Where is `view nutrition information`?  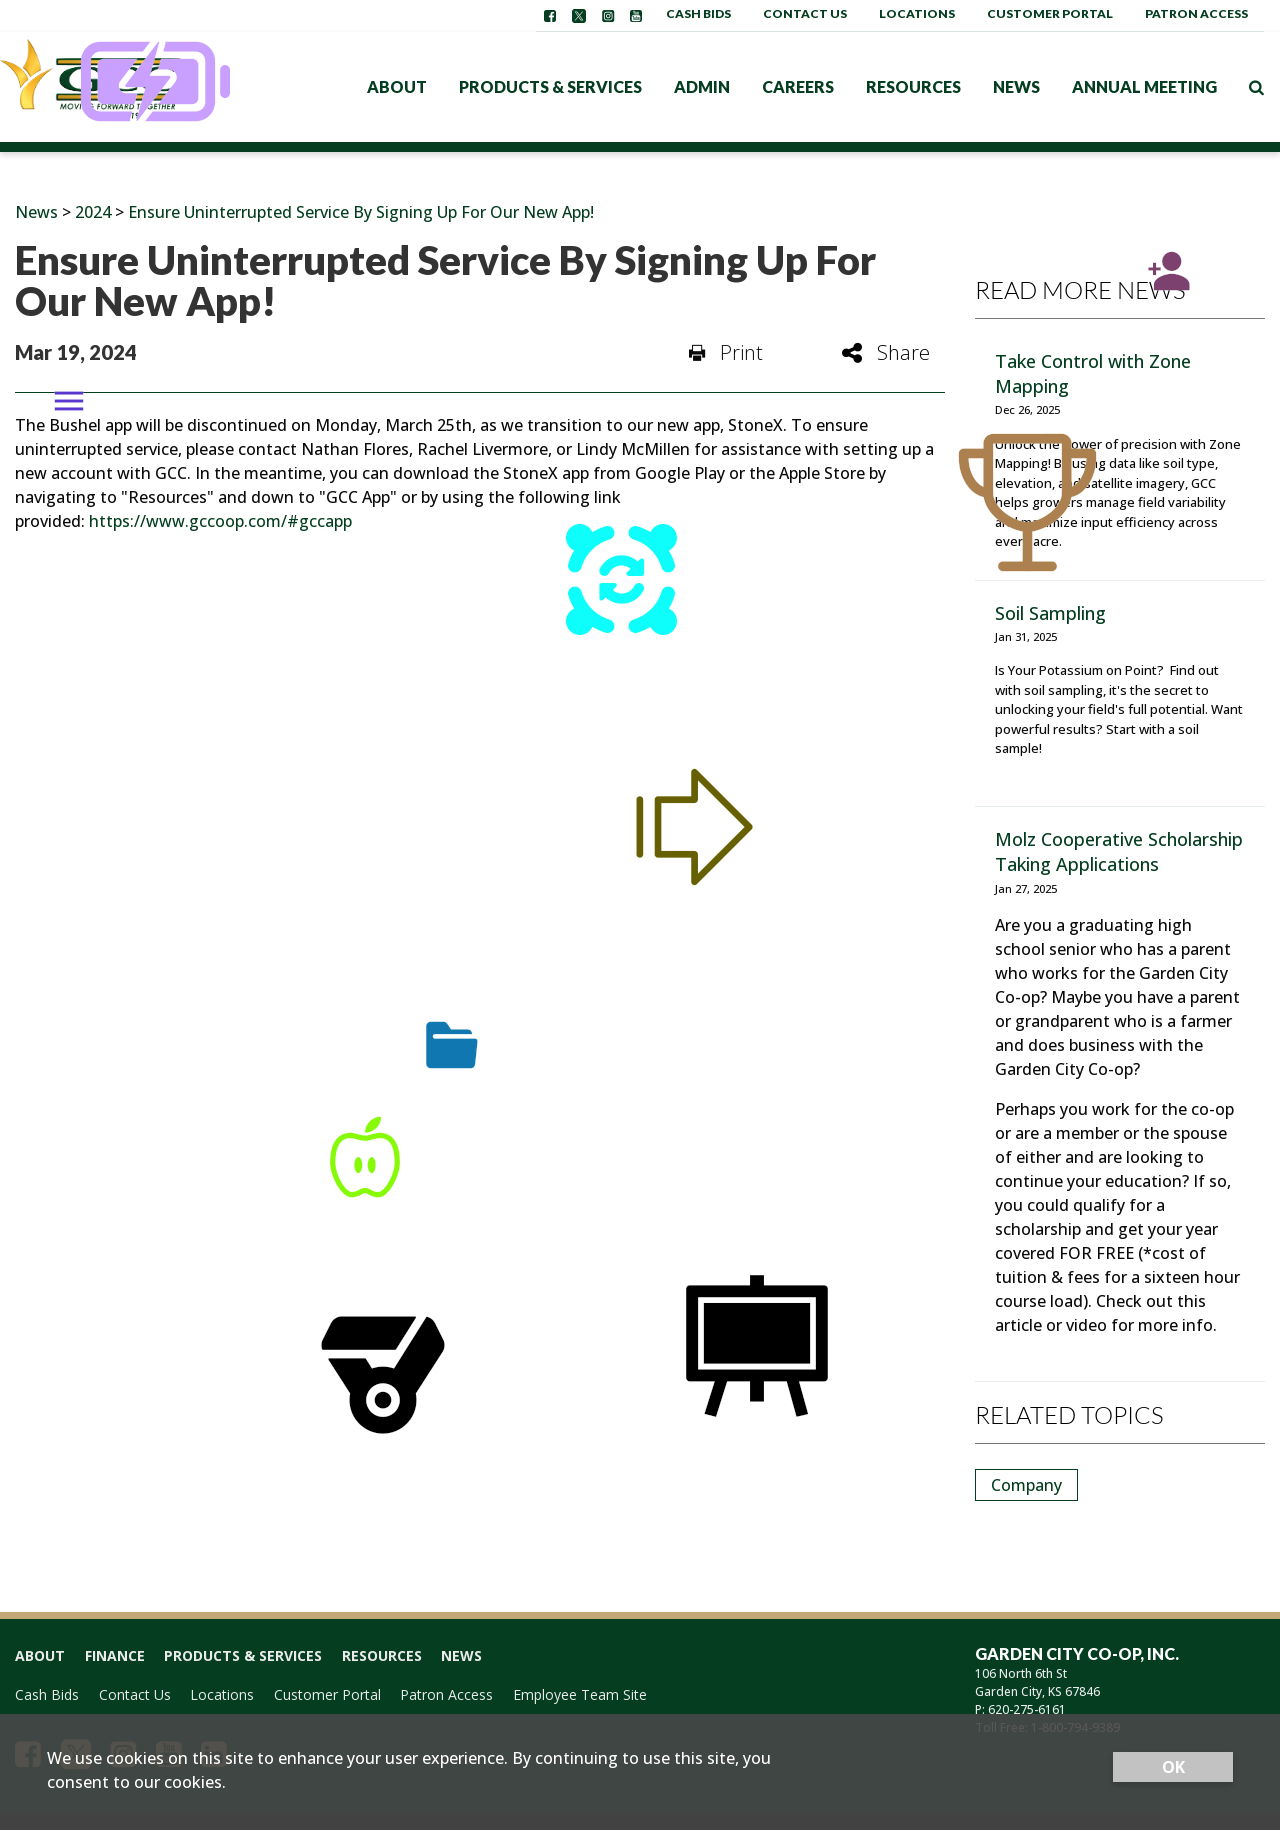
view nutrition information is located at coordinates (365, 1157).